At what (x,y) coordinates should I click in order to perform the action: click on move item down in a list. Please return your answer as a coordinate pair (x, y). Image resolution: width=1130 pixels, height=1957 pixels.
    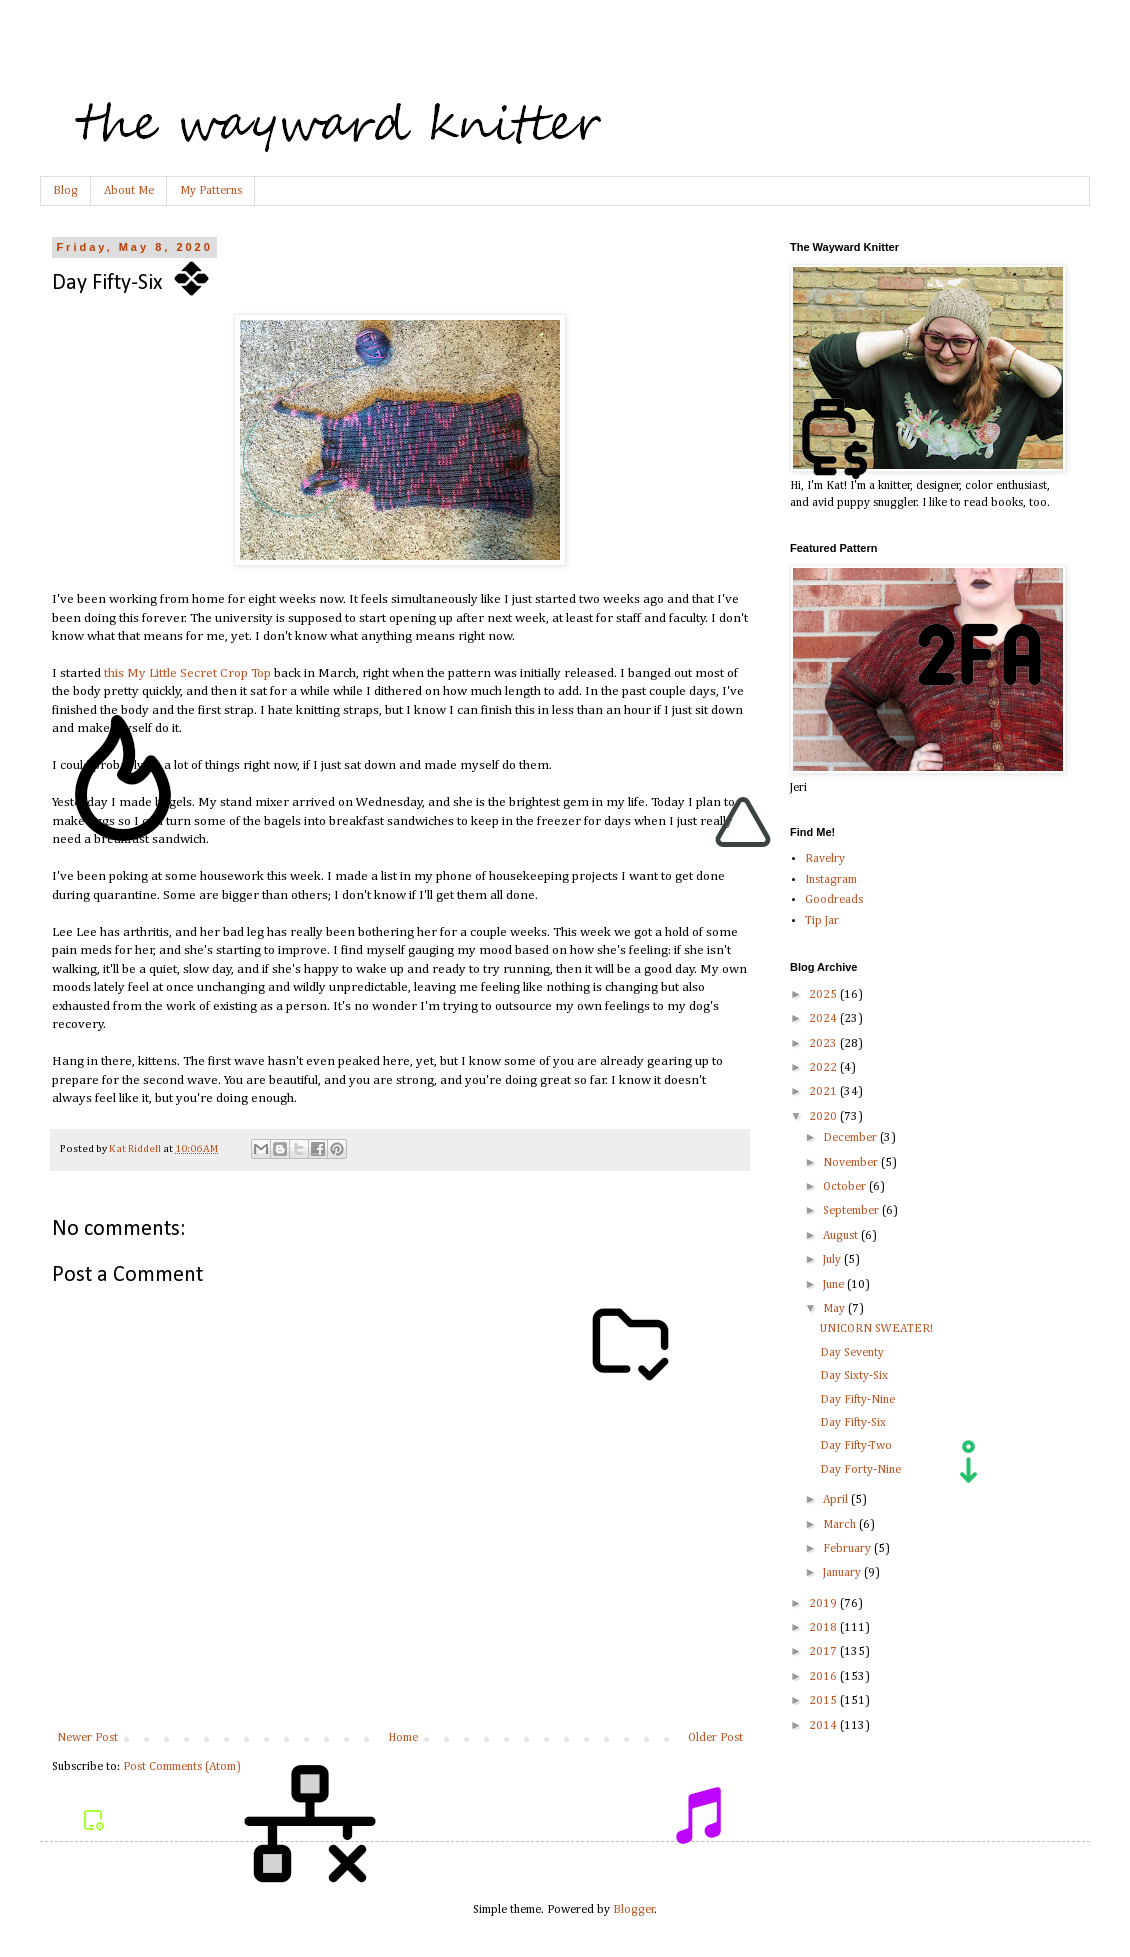
    Looking at the image, I should click on (968, 1461).